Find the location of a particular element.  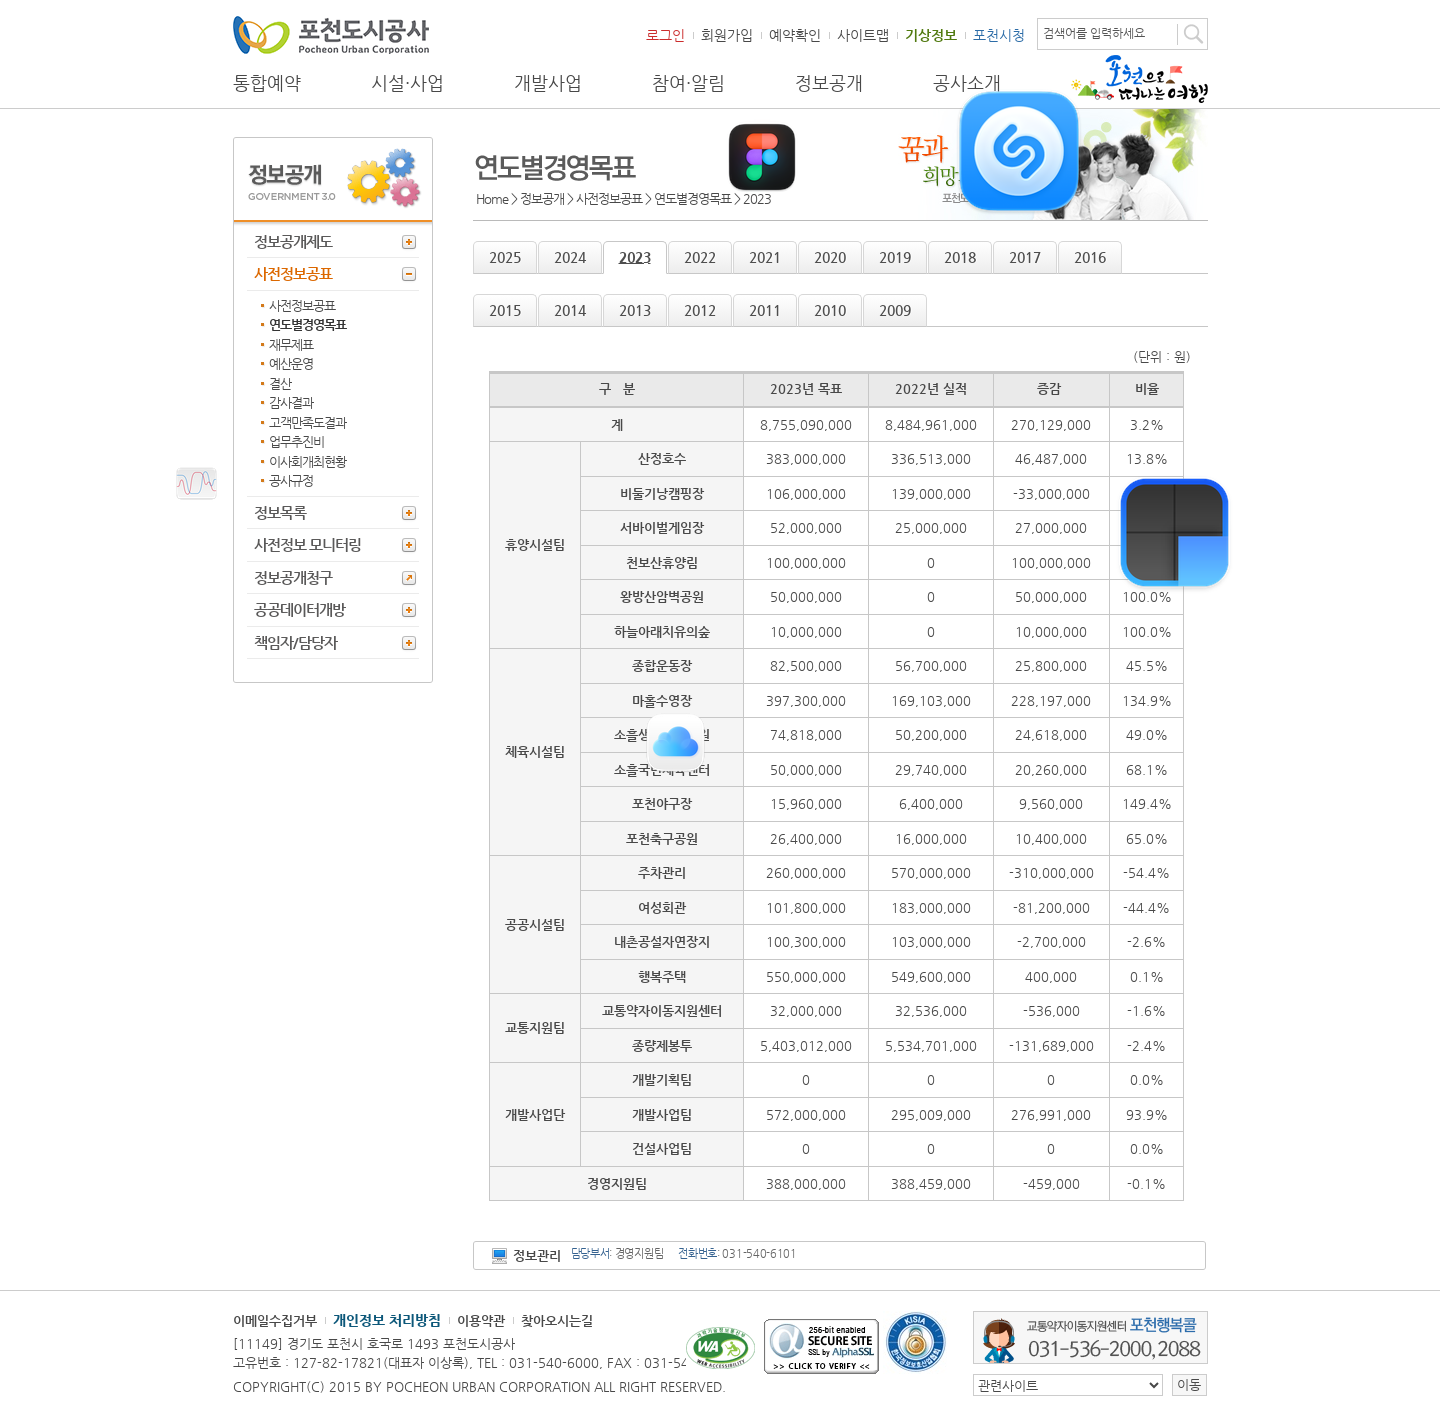

open Figma design application is located at coordinates (762, 157).